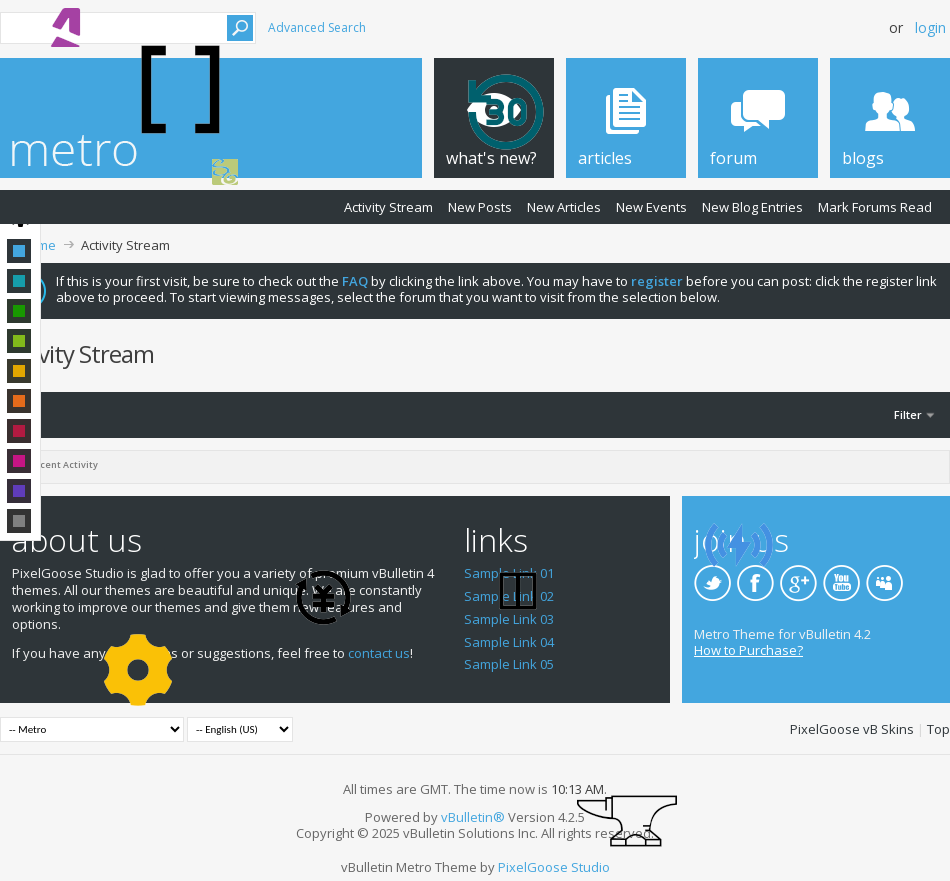  Describe the element at coordinates (627, 821) in the screenshot. I see `conda-forge community package repository` at that location.